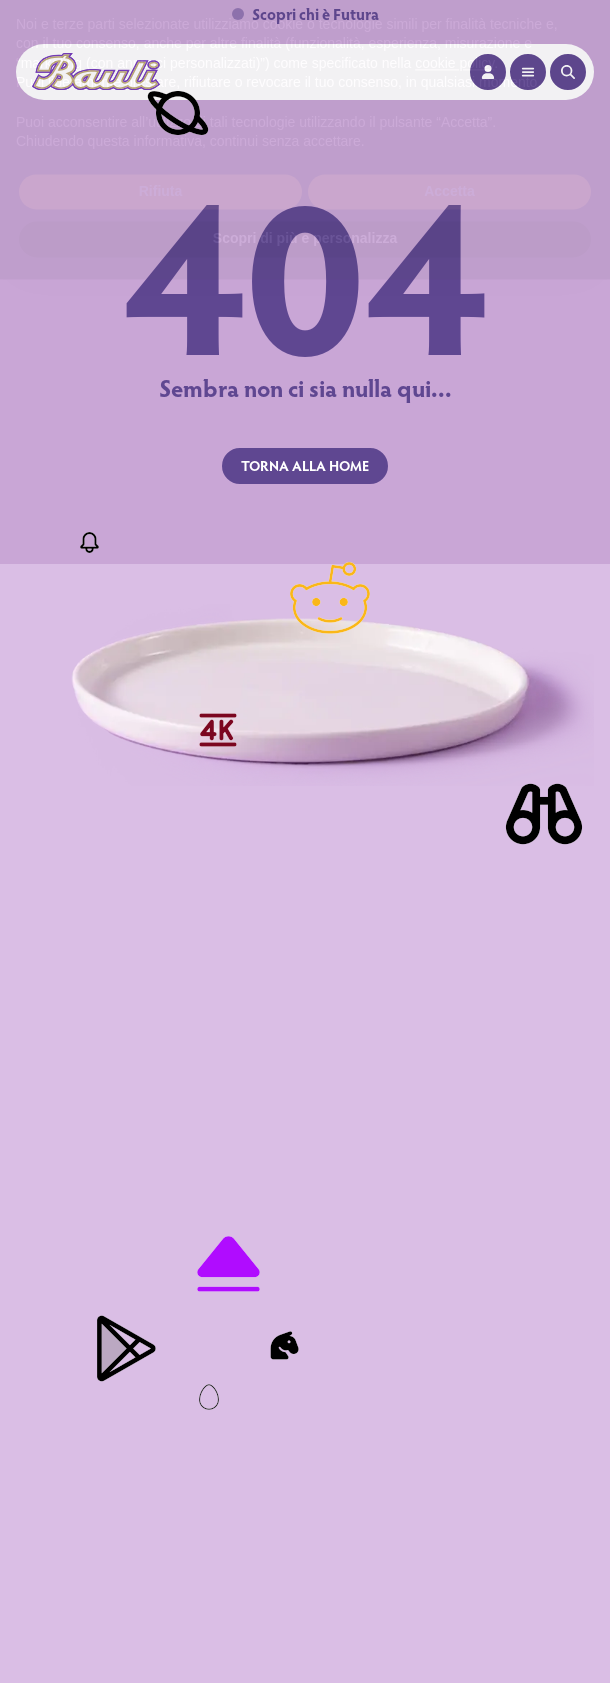  Describe the element at coordinates (544, 814) in the screenshot. I see `search or explore content` at that location.